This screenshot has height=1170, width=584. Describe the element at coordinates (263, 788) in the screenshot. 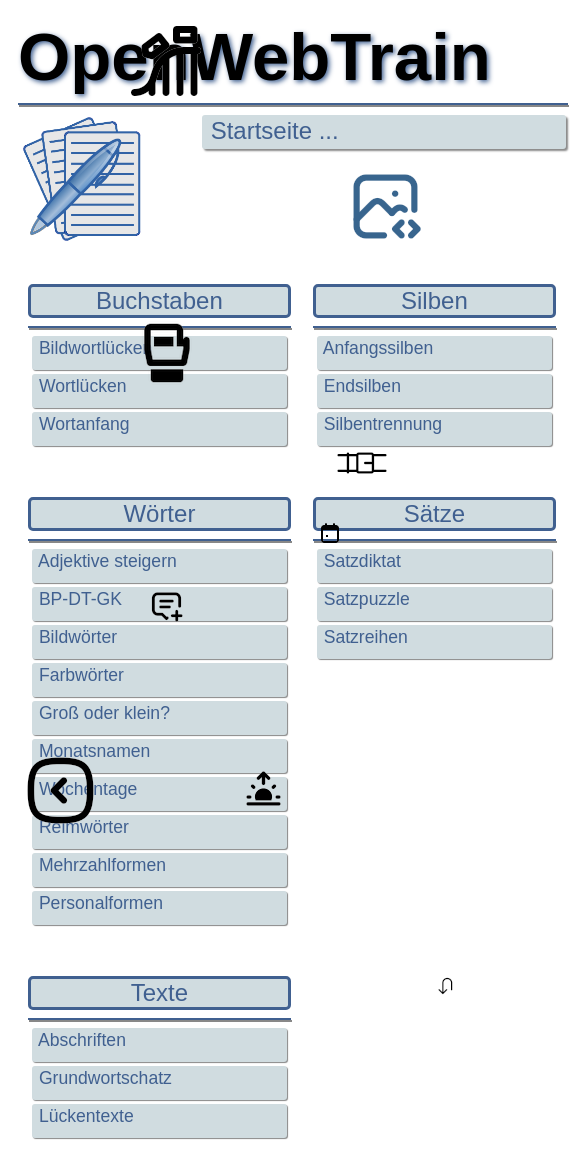

I see `set alarm for sunrise or morning wake-up` at that location.